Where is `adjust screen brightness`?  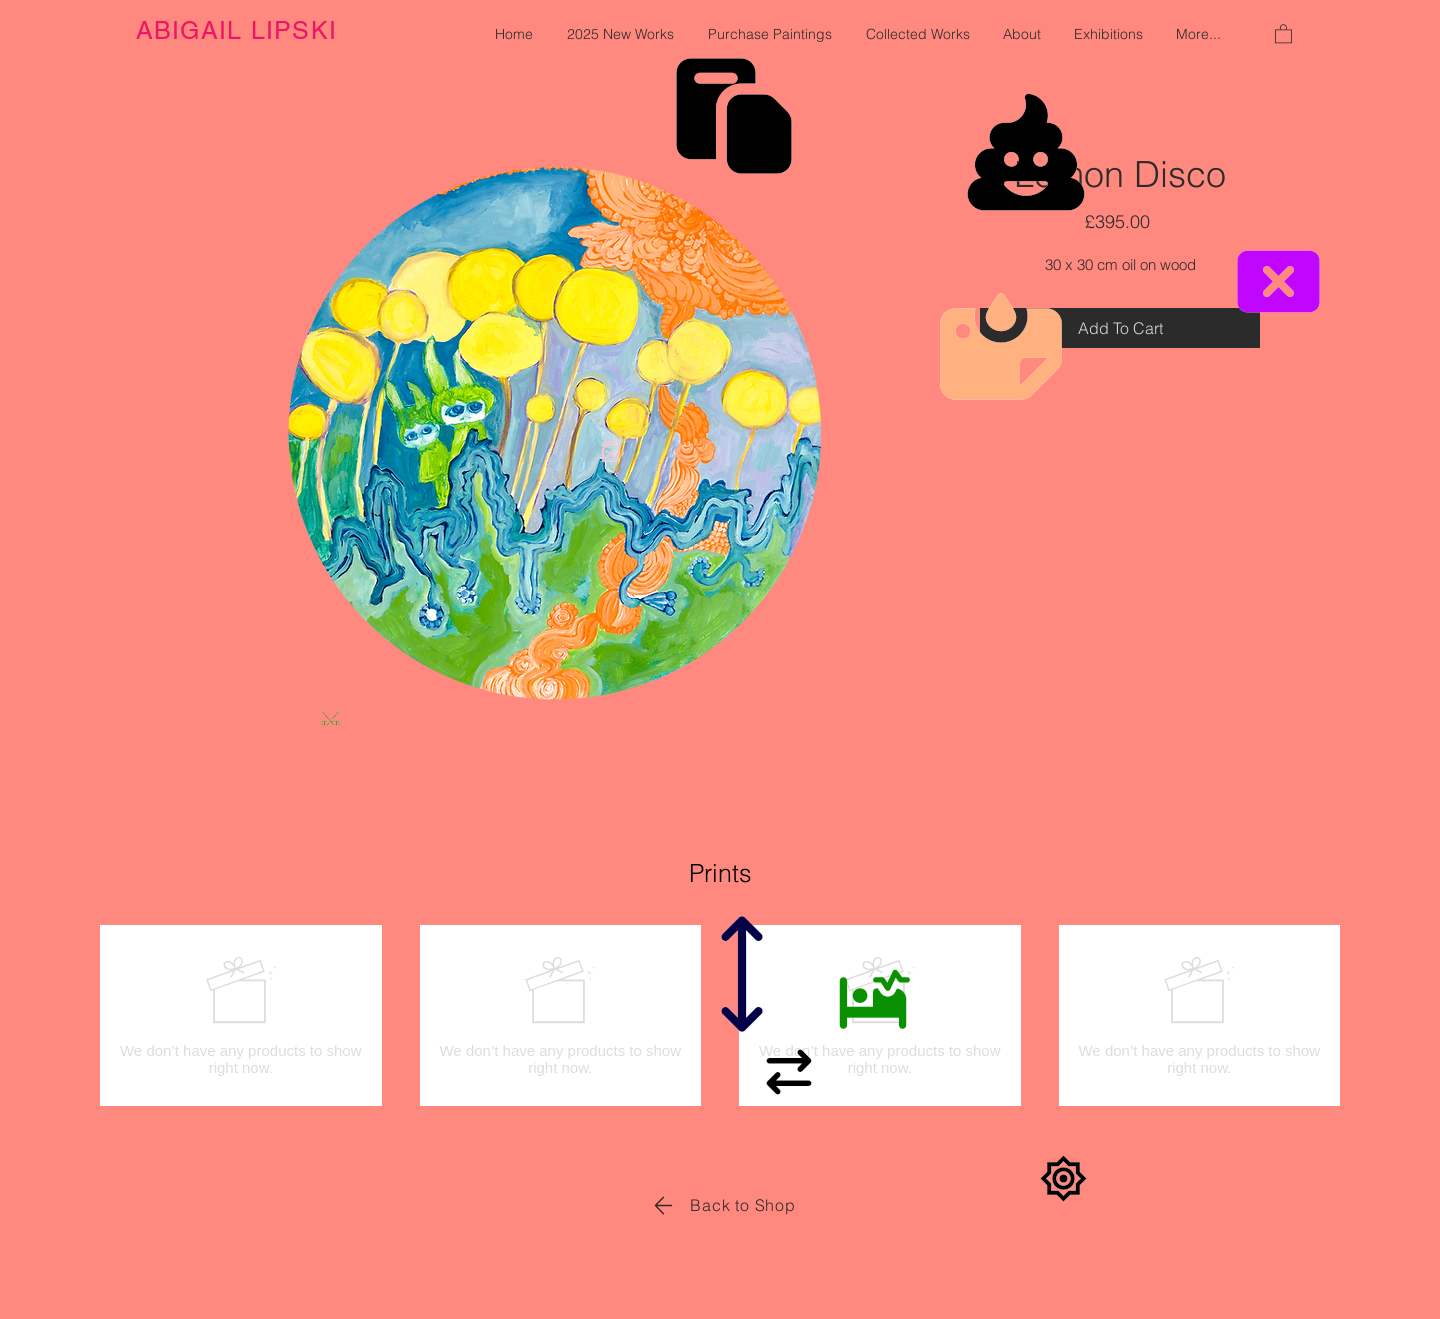 adjust screen brightness is located at coordinates (1063, 1178).